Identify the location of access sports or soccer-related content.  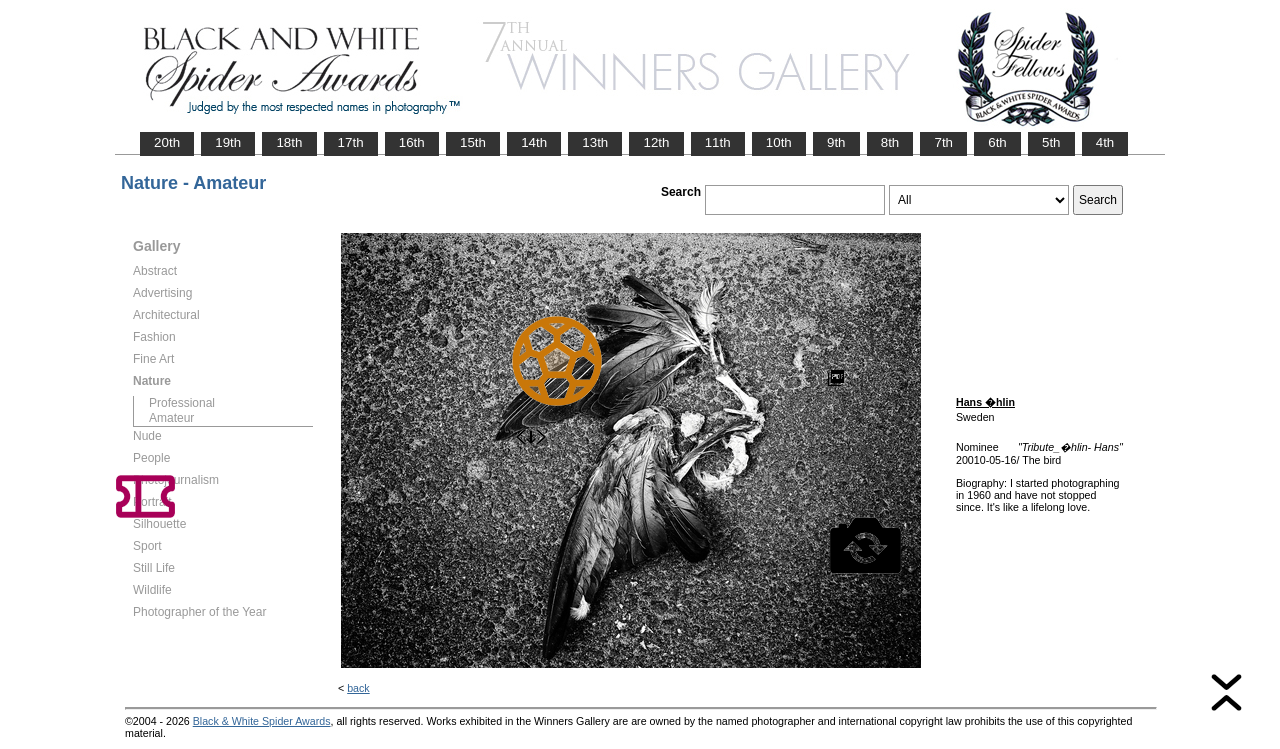
(557, 361).